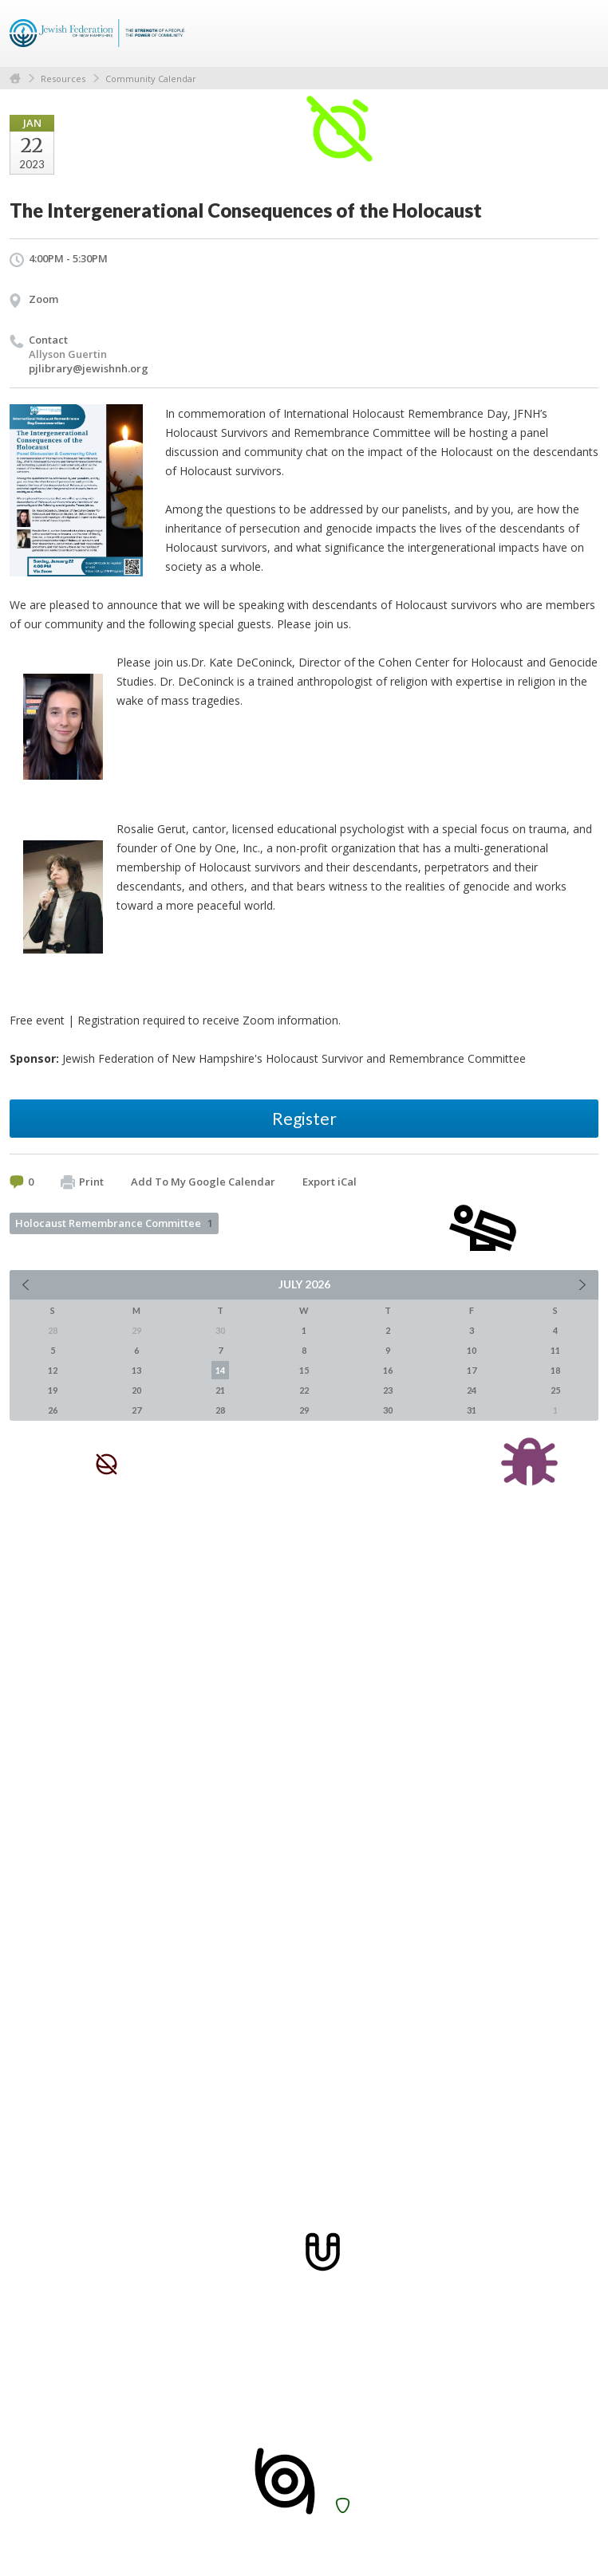 The image size is (608, 2576). I want to click on select angled flat bed seat option, so click(483, 1229).